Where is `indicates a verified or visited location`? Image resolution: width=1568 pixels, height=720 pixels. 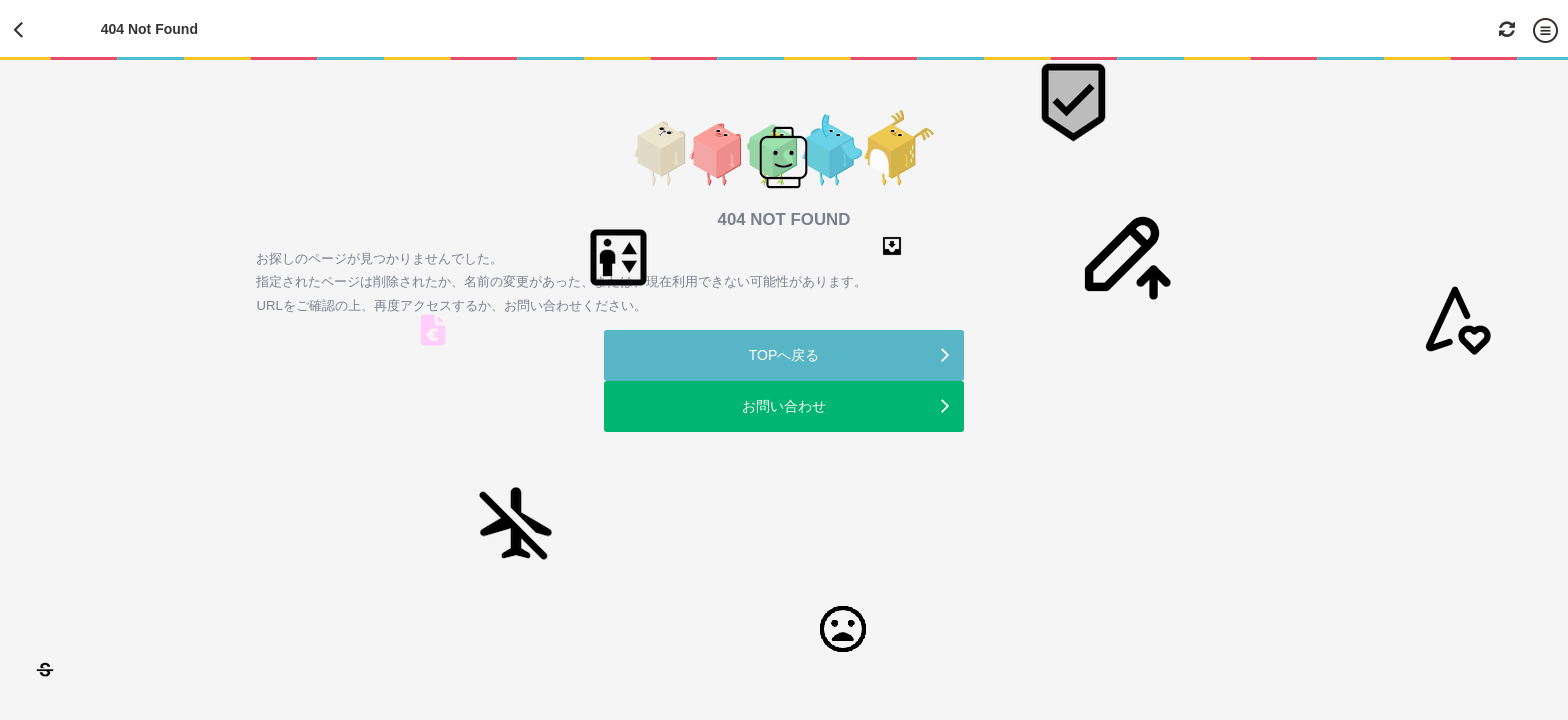 indicates a verified or visited location is located at coordinates (1073, 102).